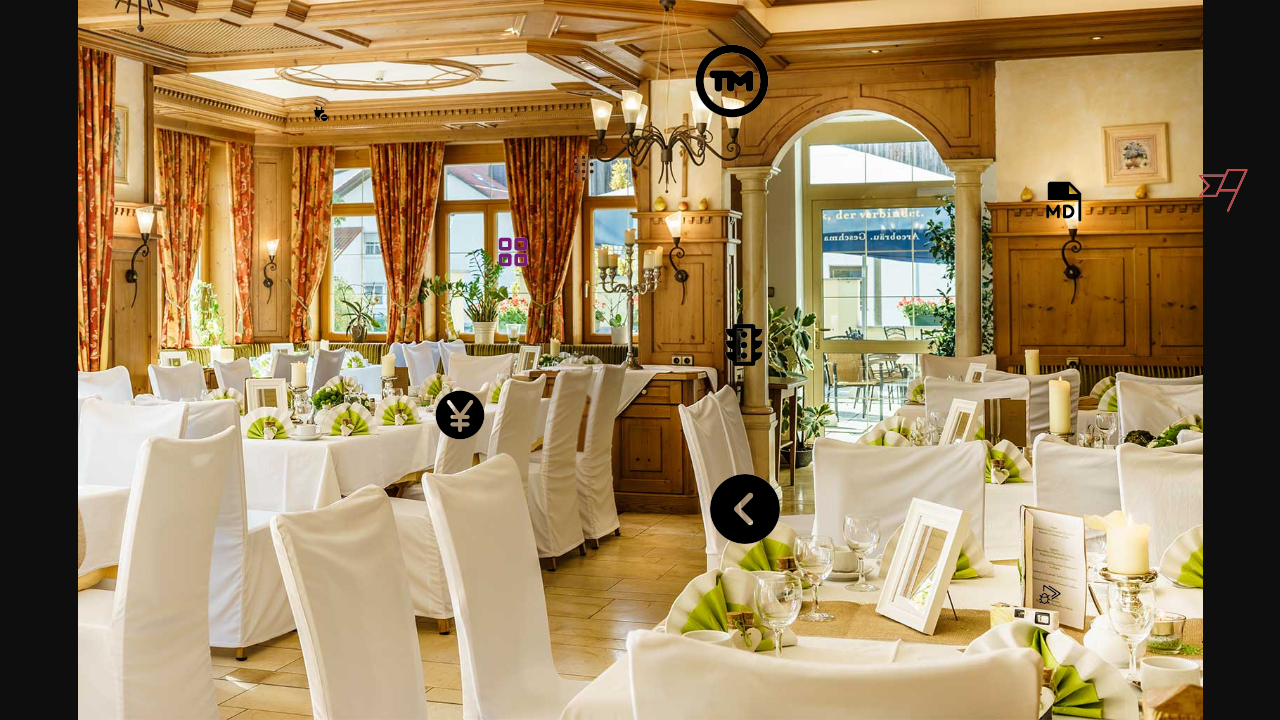  What do you see at coordinates (460, 415) in the screenshot?
I see `view or select Japanese yen currency` at bounding box center [460, 415].